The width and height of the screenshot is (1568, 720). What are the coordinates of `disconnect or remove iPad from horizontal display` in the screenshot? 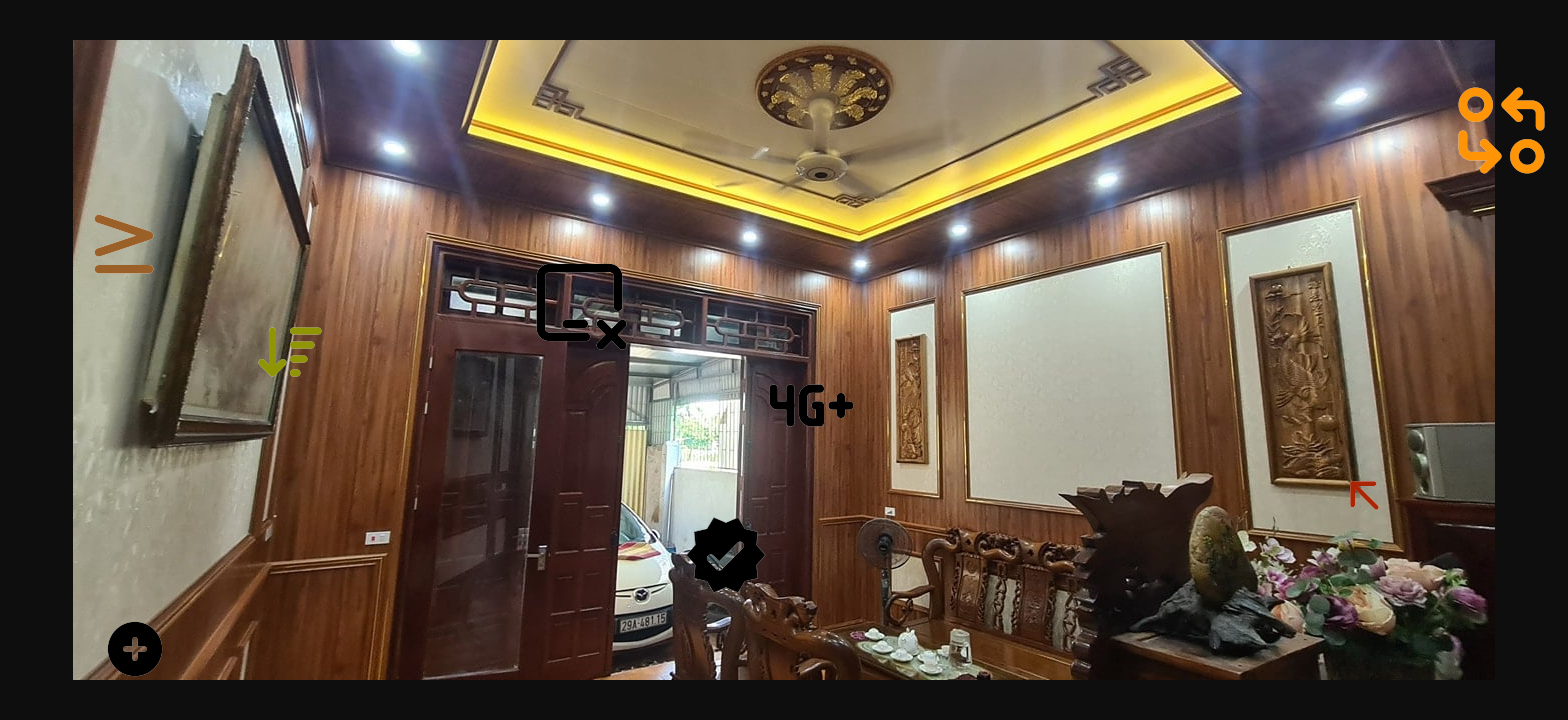 It's located at (579, 302).